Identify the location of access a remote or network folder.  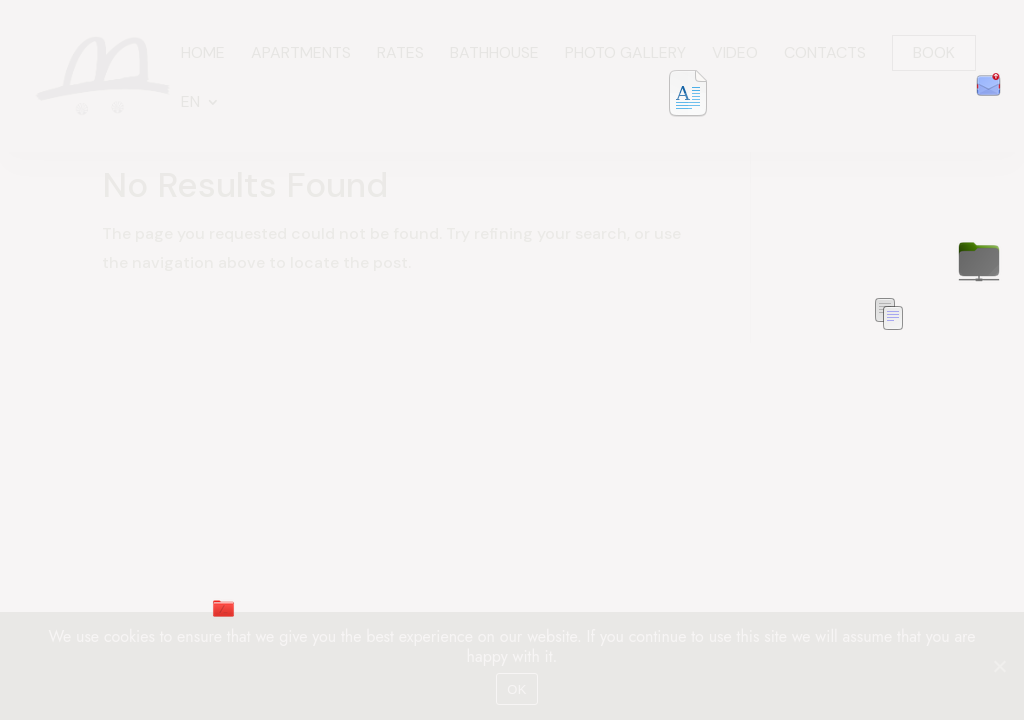
(979, 261).